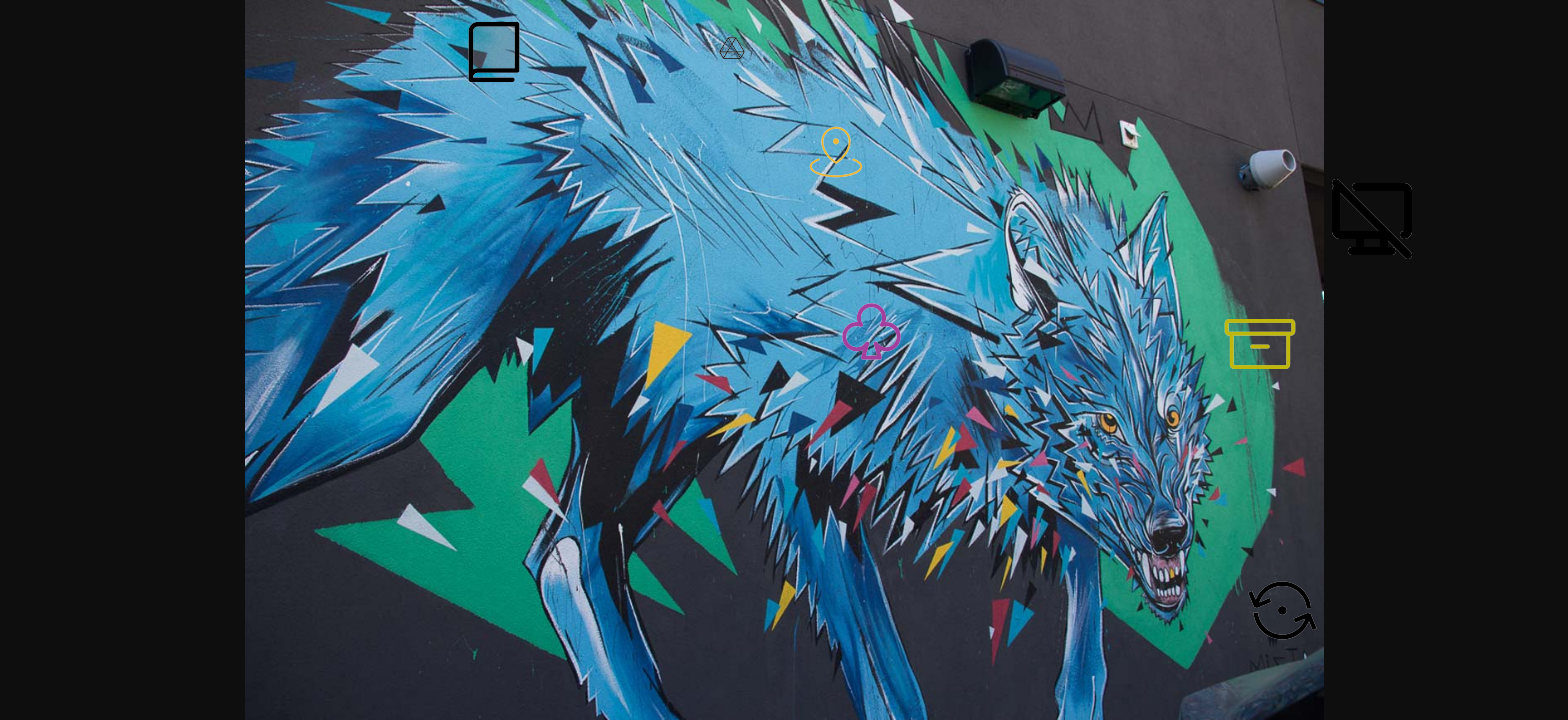 The width and height of the screenshot is (1568, 720). What do you see at coordinates (1283, 612) in the screenshot?
I see `reopen a previously closed issue` at bounding box center [1283, 612].